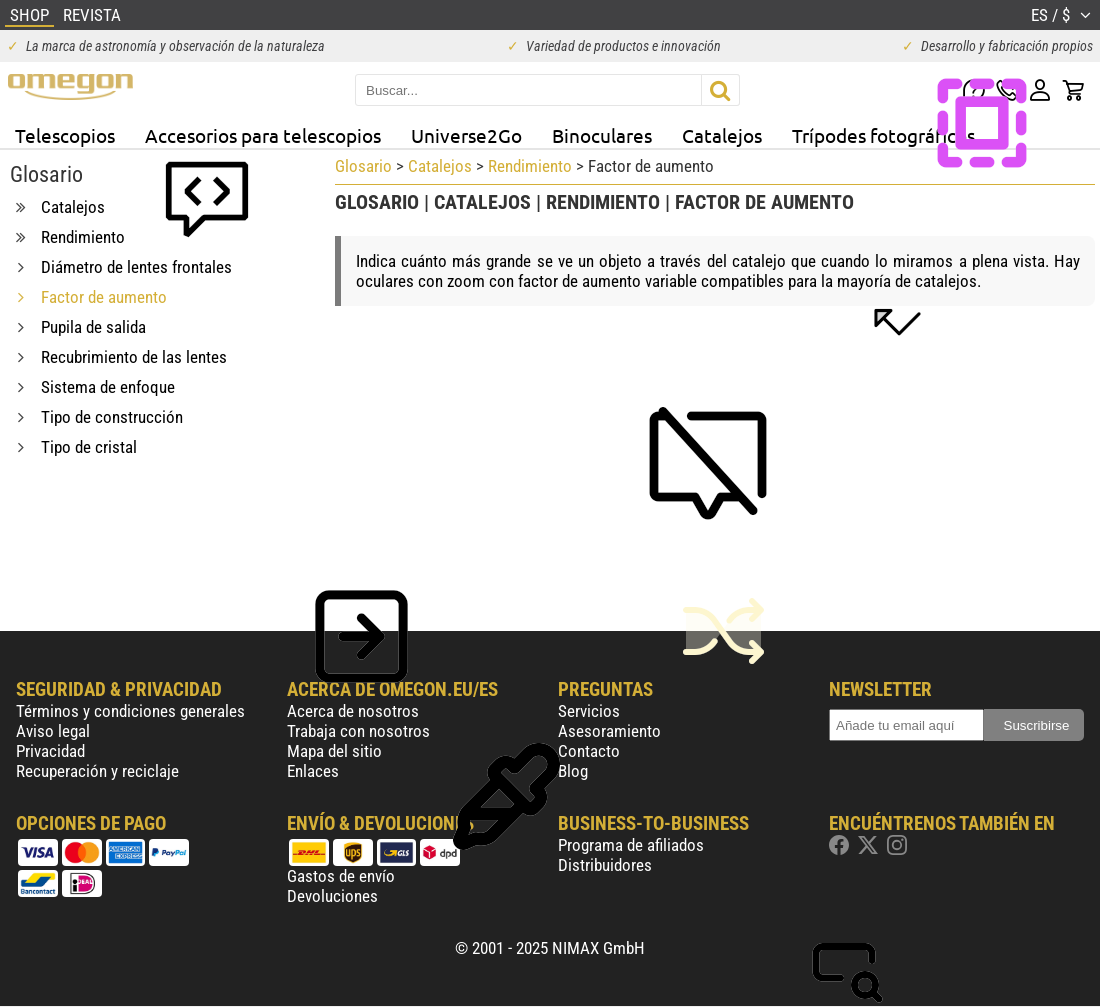  I want to click on shuffle playlist or queue order, so click(722, 631).